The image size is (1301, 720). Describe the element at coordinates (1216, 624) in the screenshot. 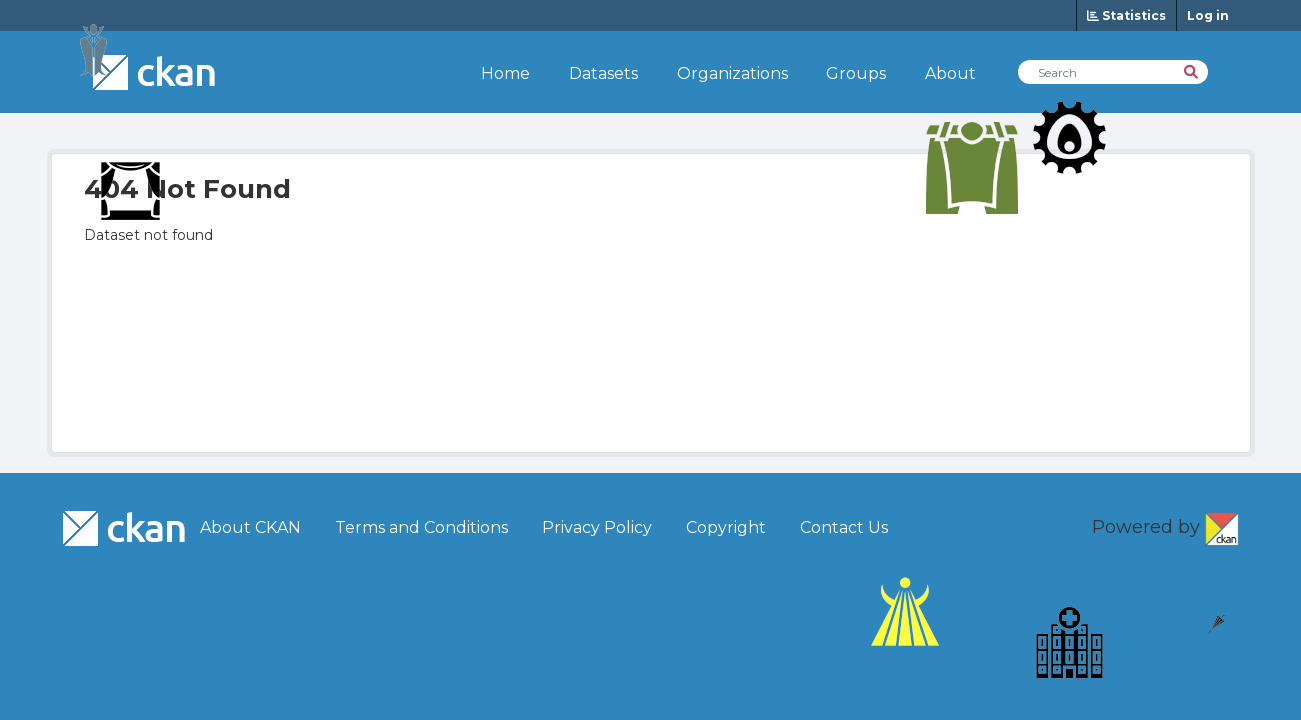

I see `select umbrella bayonet weapon in game inventory` at that location.